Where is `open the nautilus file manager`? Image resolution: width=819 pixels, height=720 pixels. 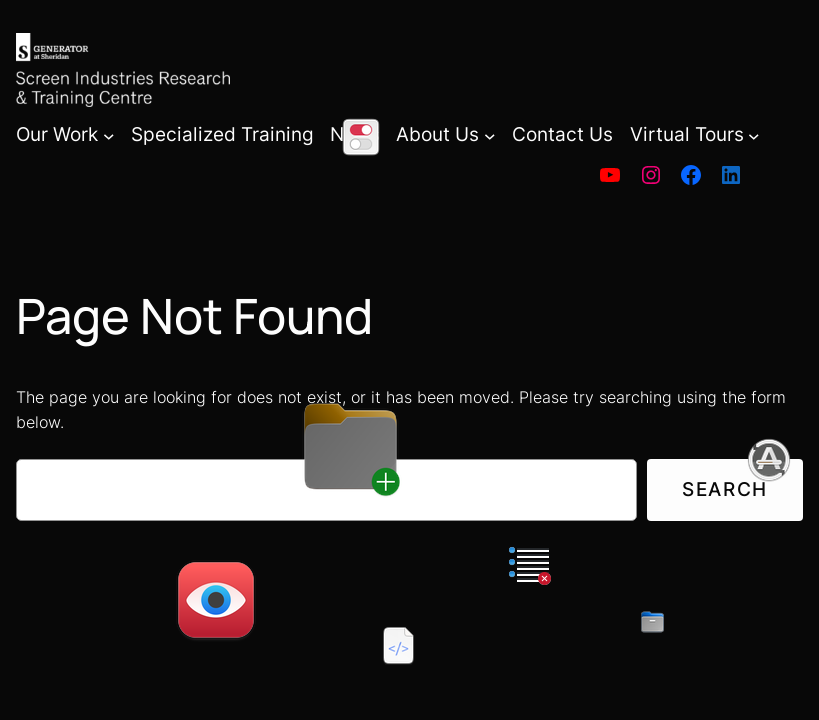
open the nautilus file manager is located at coordinates (652, 621).